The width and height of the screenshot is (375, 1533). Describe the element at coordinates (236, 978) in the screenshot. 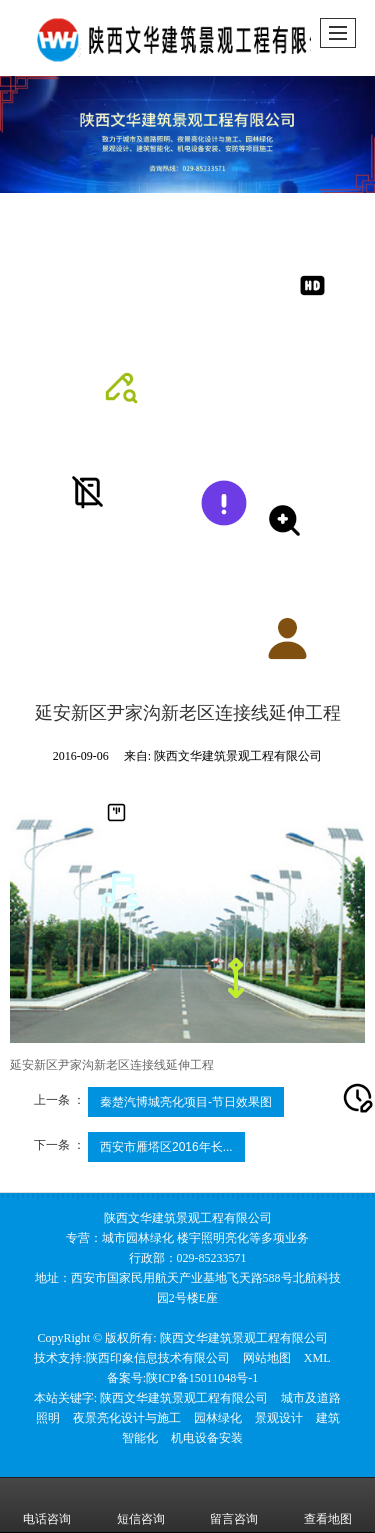

I see `move item down in a list or sequence` at that location.